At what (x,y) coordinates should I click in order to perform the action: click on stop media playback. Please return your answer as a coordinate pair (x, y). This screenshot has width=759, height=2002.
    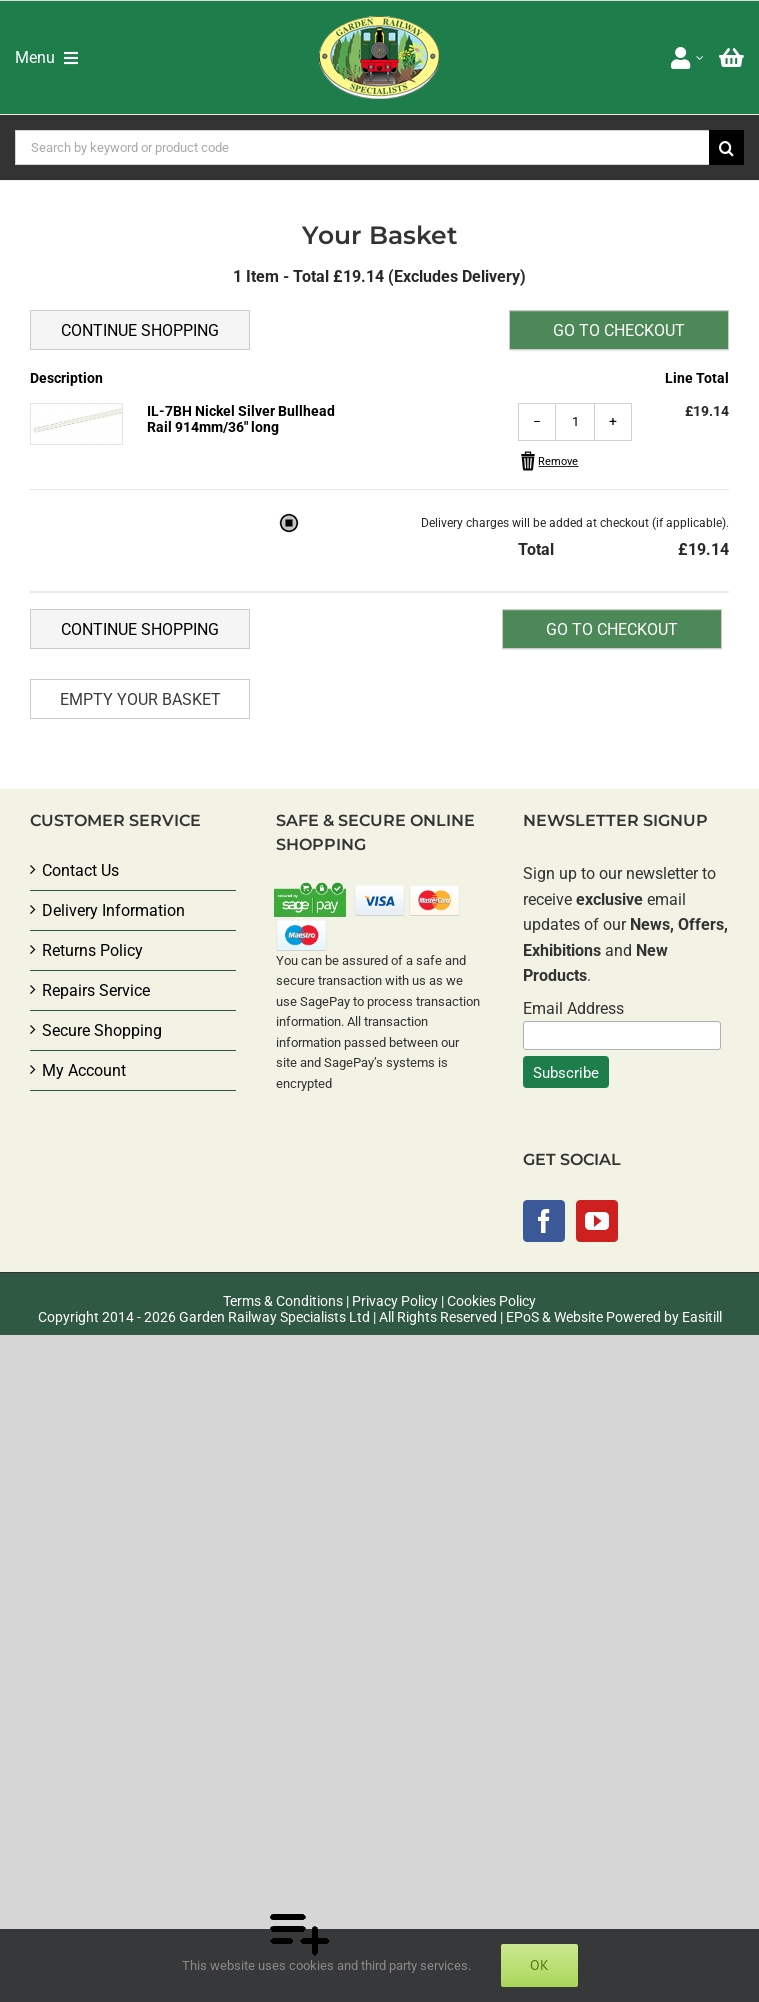
    Looking at the image, I should click on (289, 523).